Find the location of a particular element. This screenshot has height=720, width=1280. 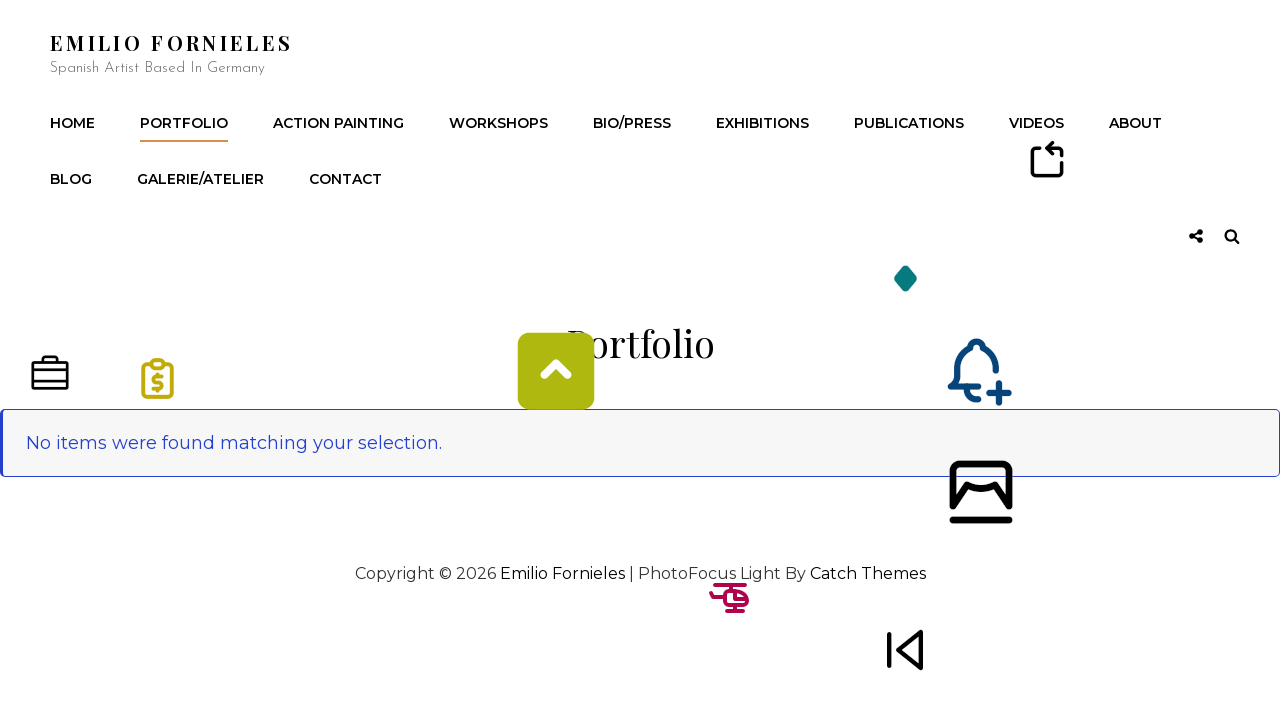

collapse an expanded section is located at coordinates (556, 371).